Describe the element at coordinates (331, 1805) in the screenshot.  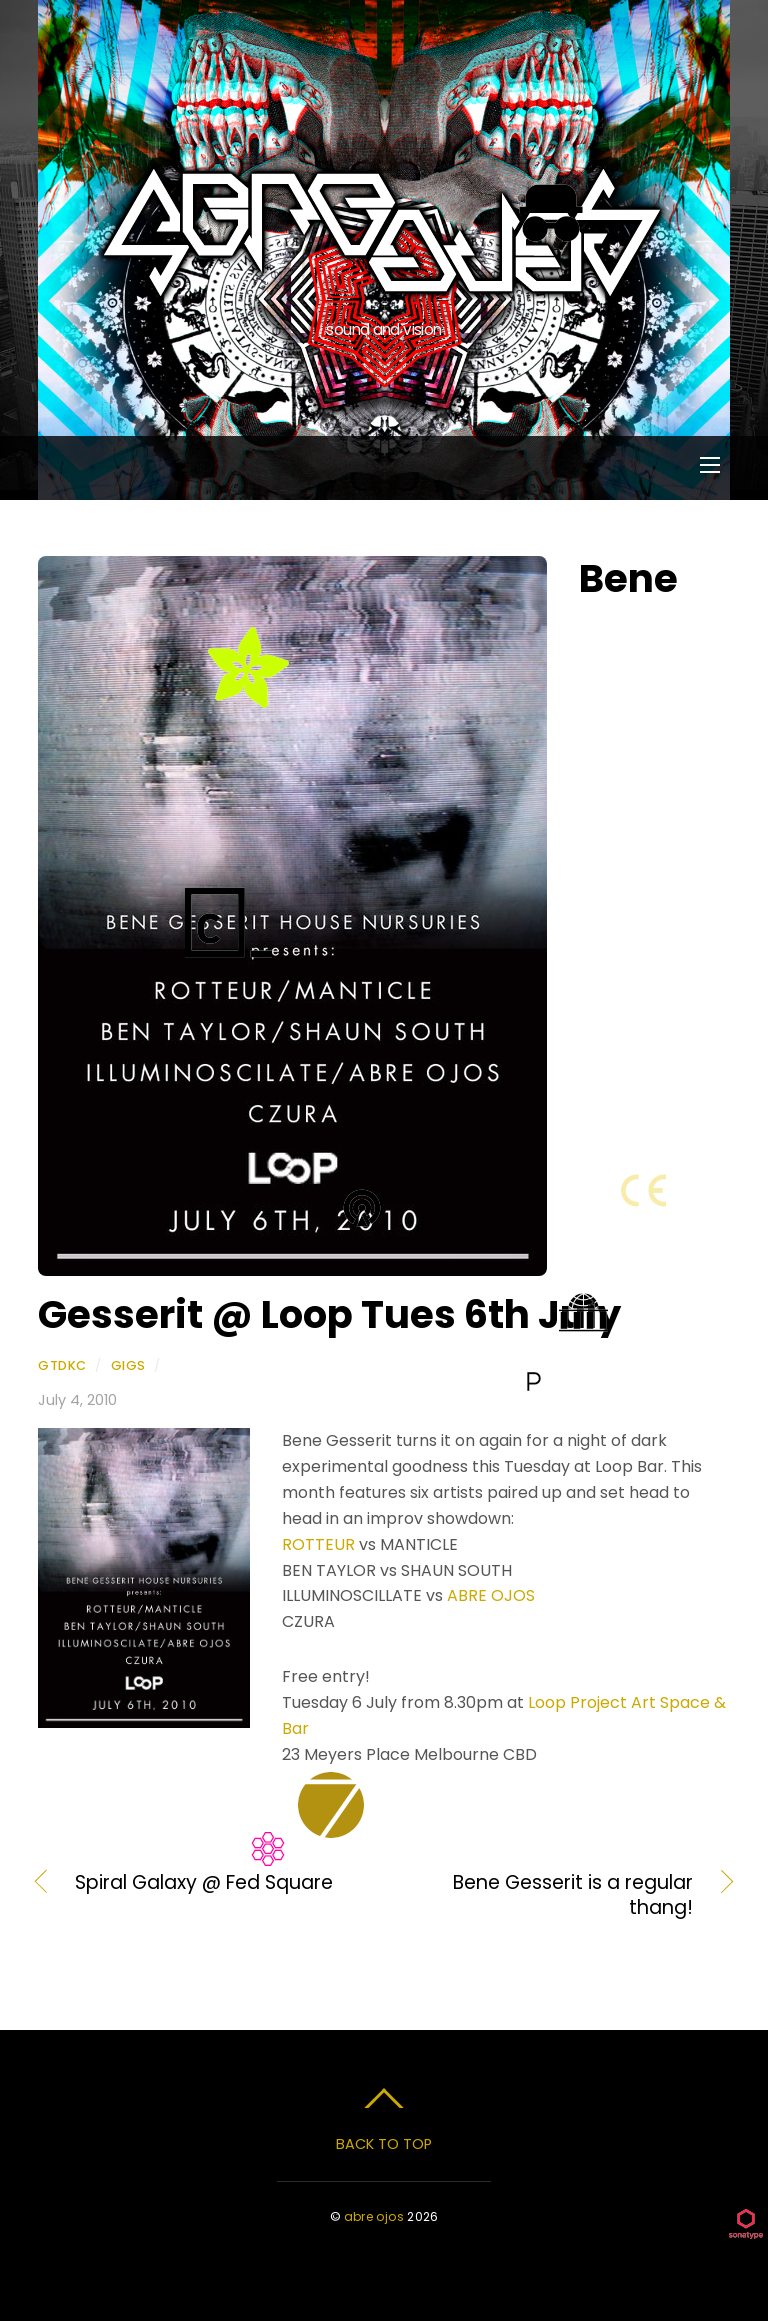
I see `Framework7 mobile framework logo` at that location.